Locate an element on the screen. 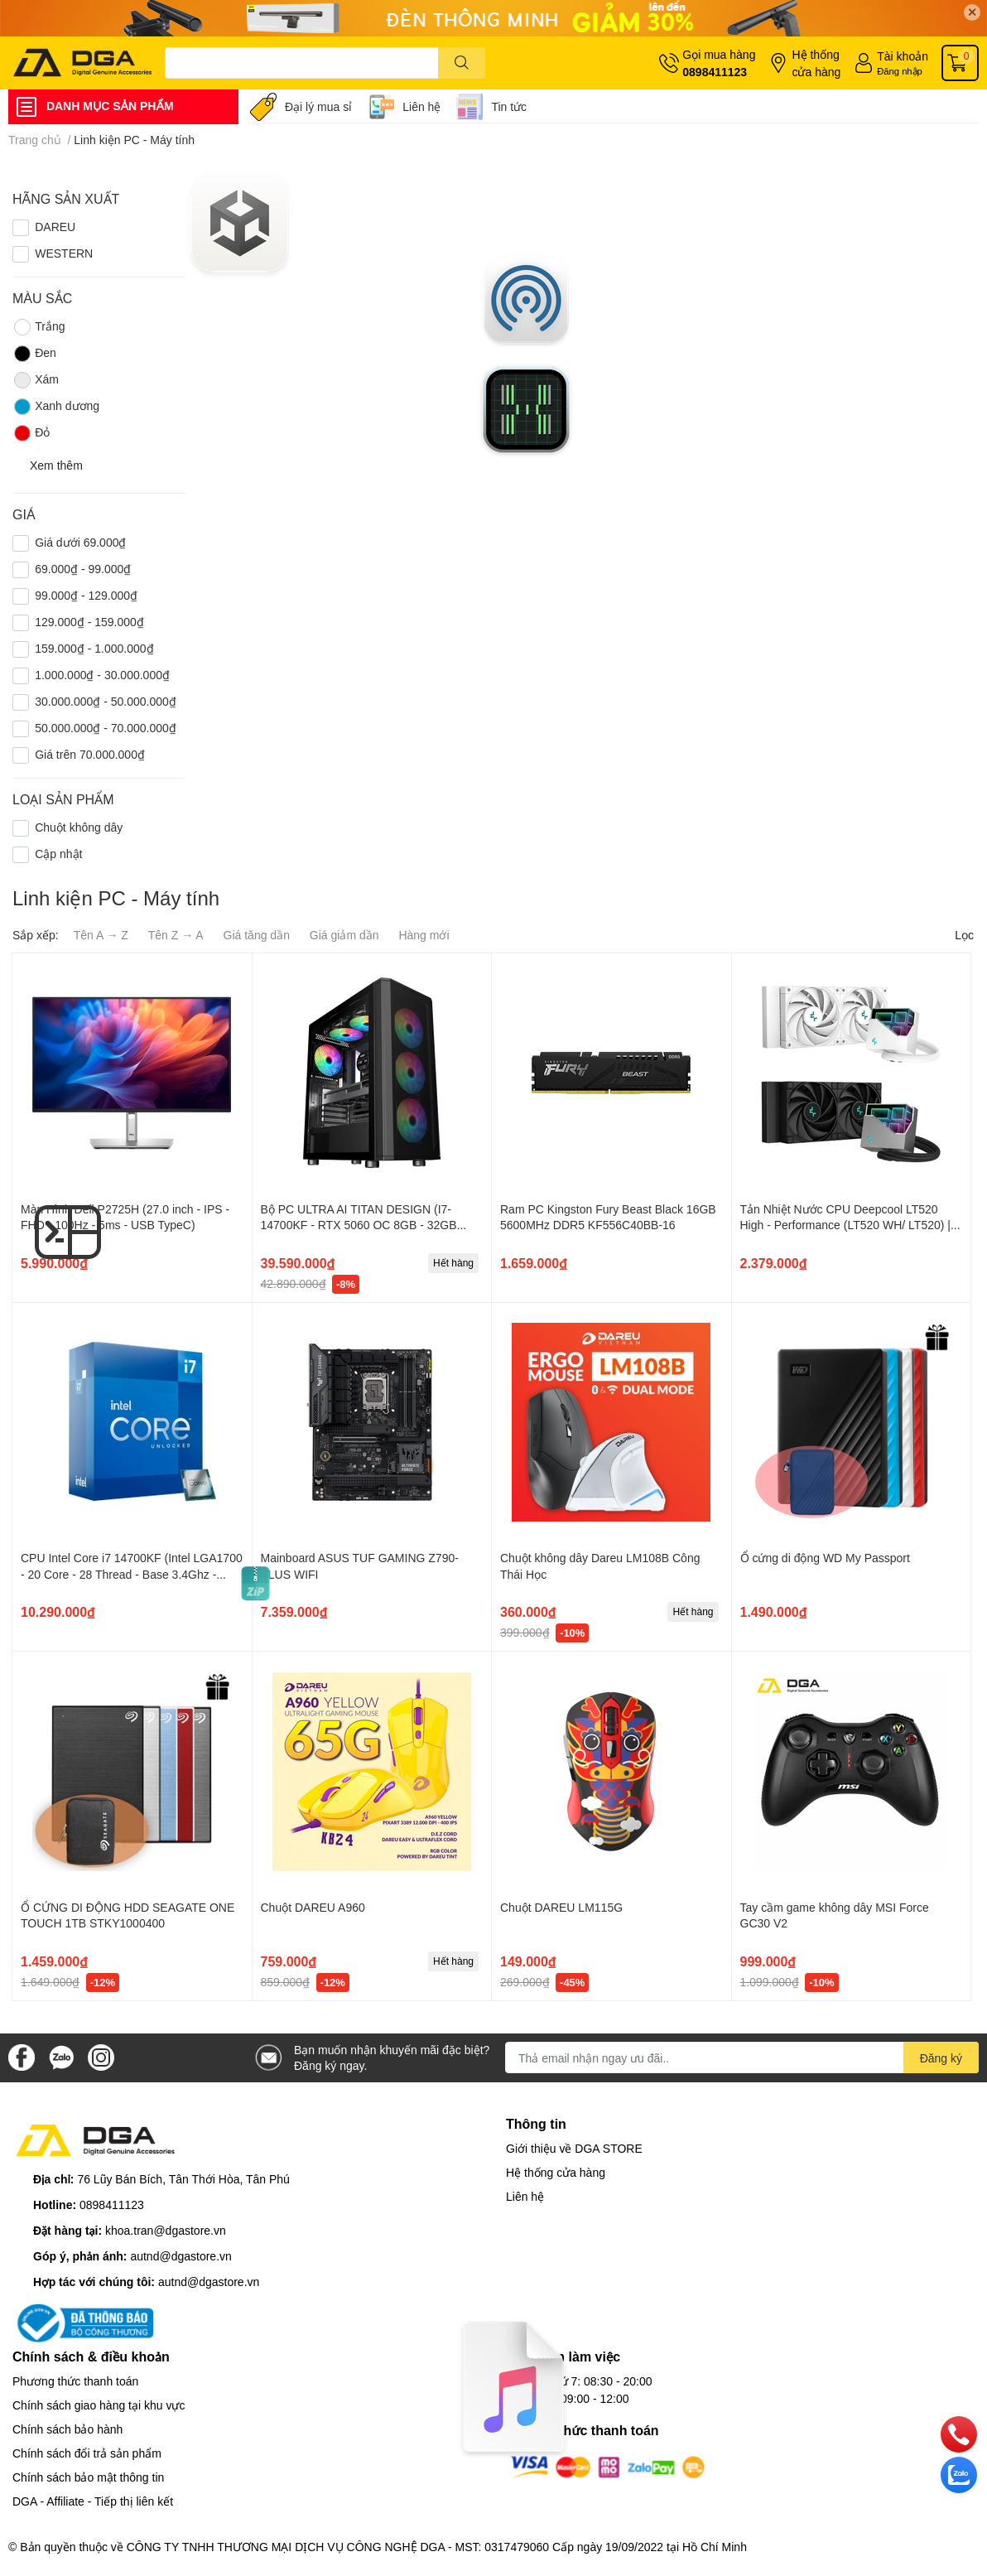 The image size is (987, 2576). compressed zip file is located at coordinates (255, 1583).